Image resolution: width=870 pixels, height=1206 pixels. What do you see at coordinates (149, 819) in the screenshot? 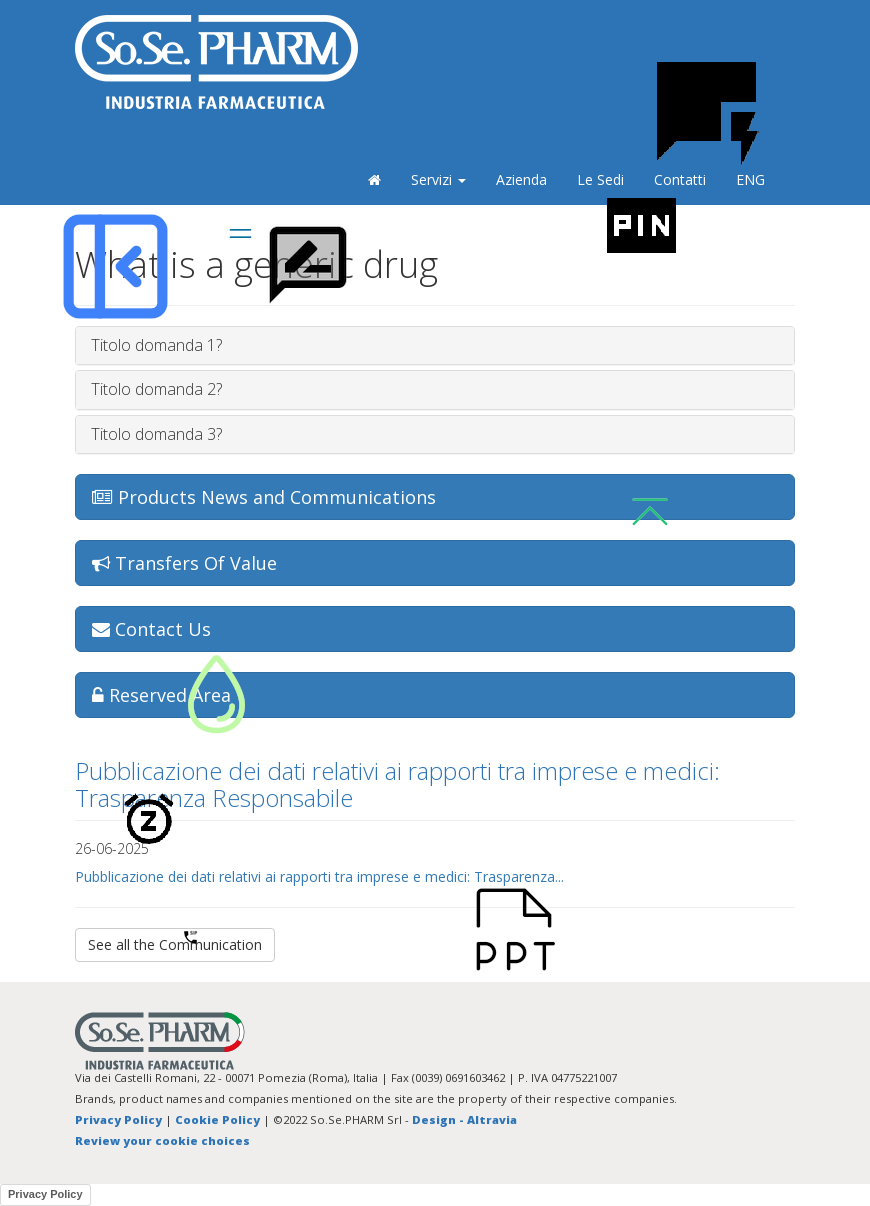
I see `snooze an alarm or reminder` at bounding box center [149, 819].